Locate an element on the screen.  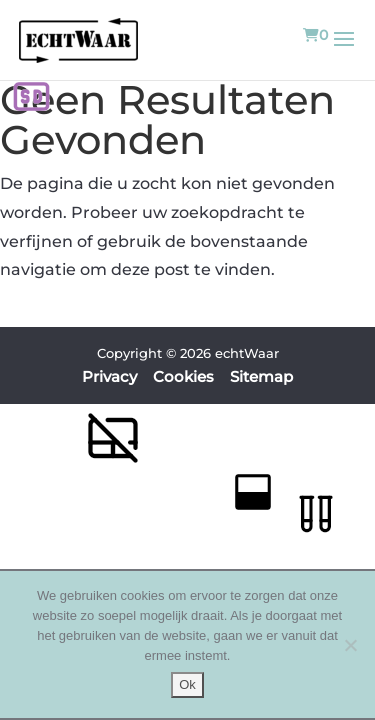
toggle bottom panel visibility is located at coordinates (253, 492).